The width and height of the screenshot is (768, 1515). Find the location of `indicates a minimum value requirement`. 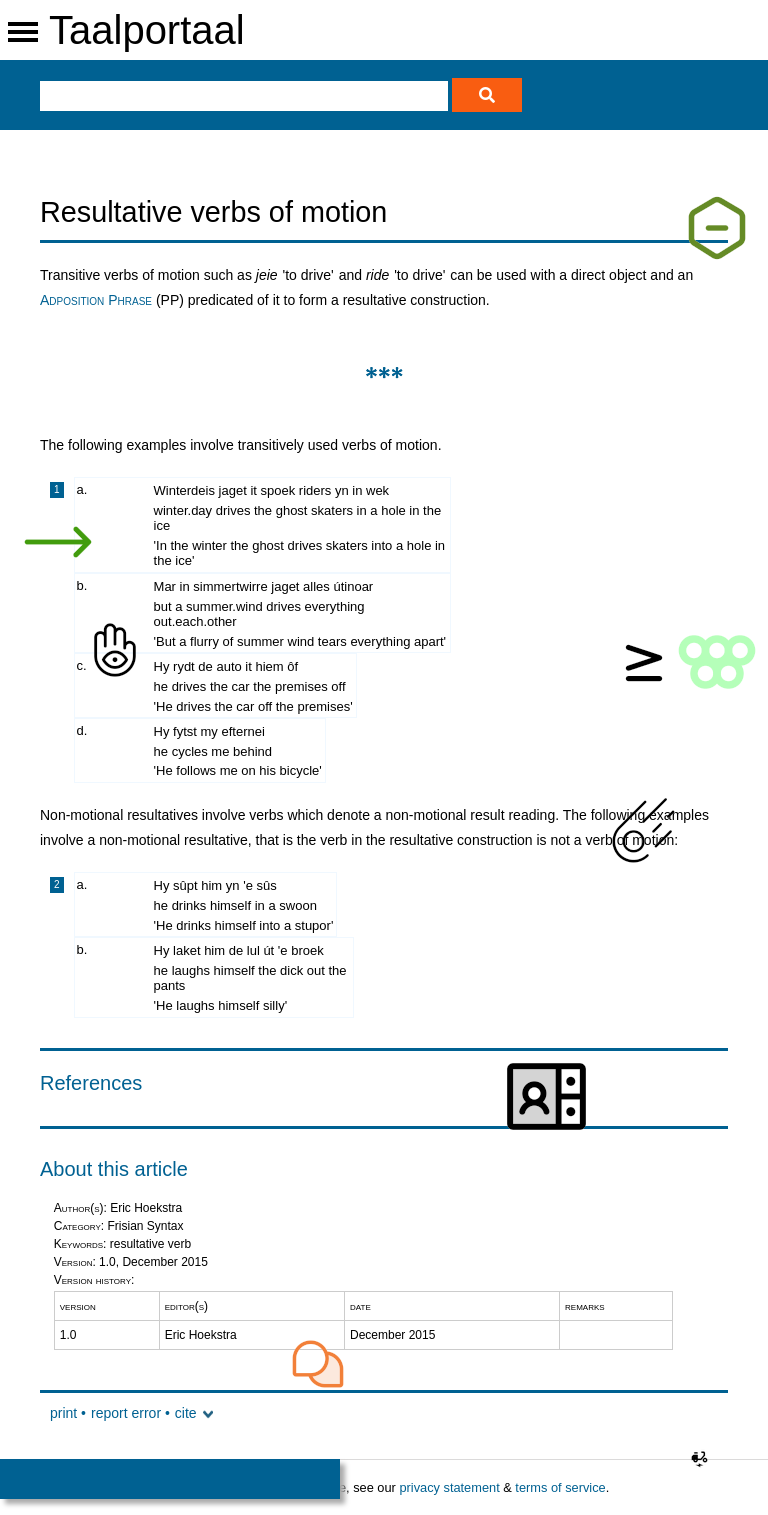

indicates a minimum value requirement is located at coordinates (644, 663).